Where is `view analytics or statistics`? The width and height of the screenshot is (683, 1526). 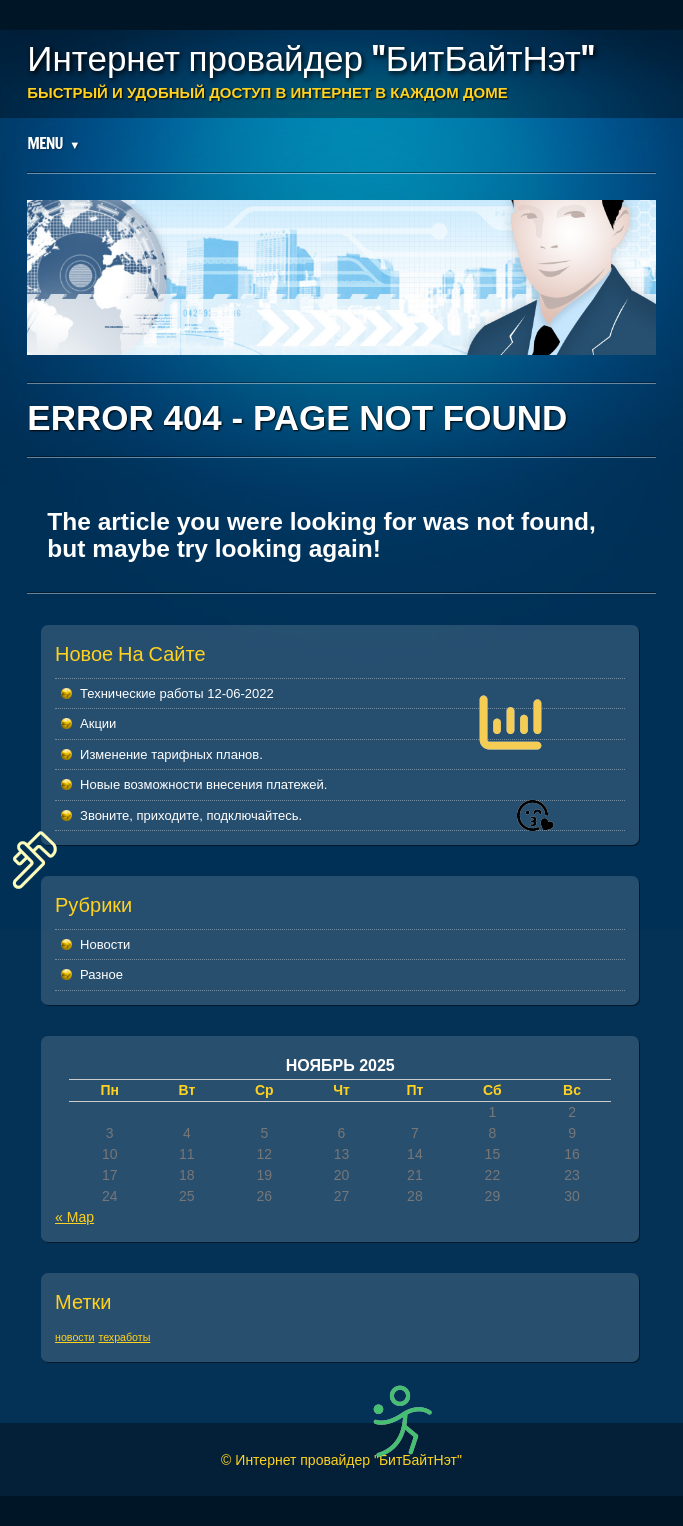 view analytics or statistics is located at coordinates (510, 722).